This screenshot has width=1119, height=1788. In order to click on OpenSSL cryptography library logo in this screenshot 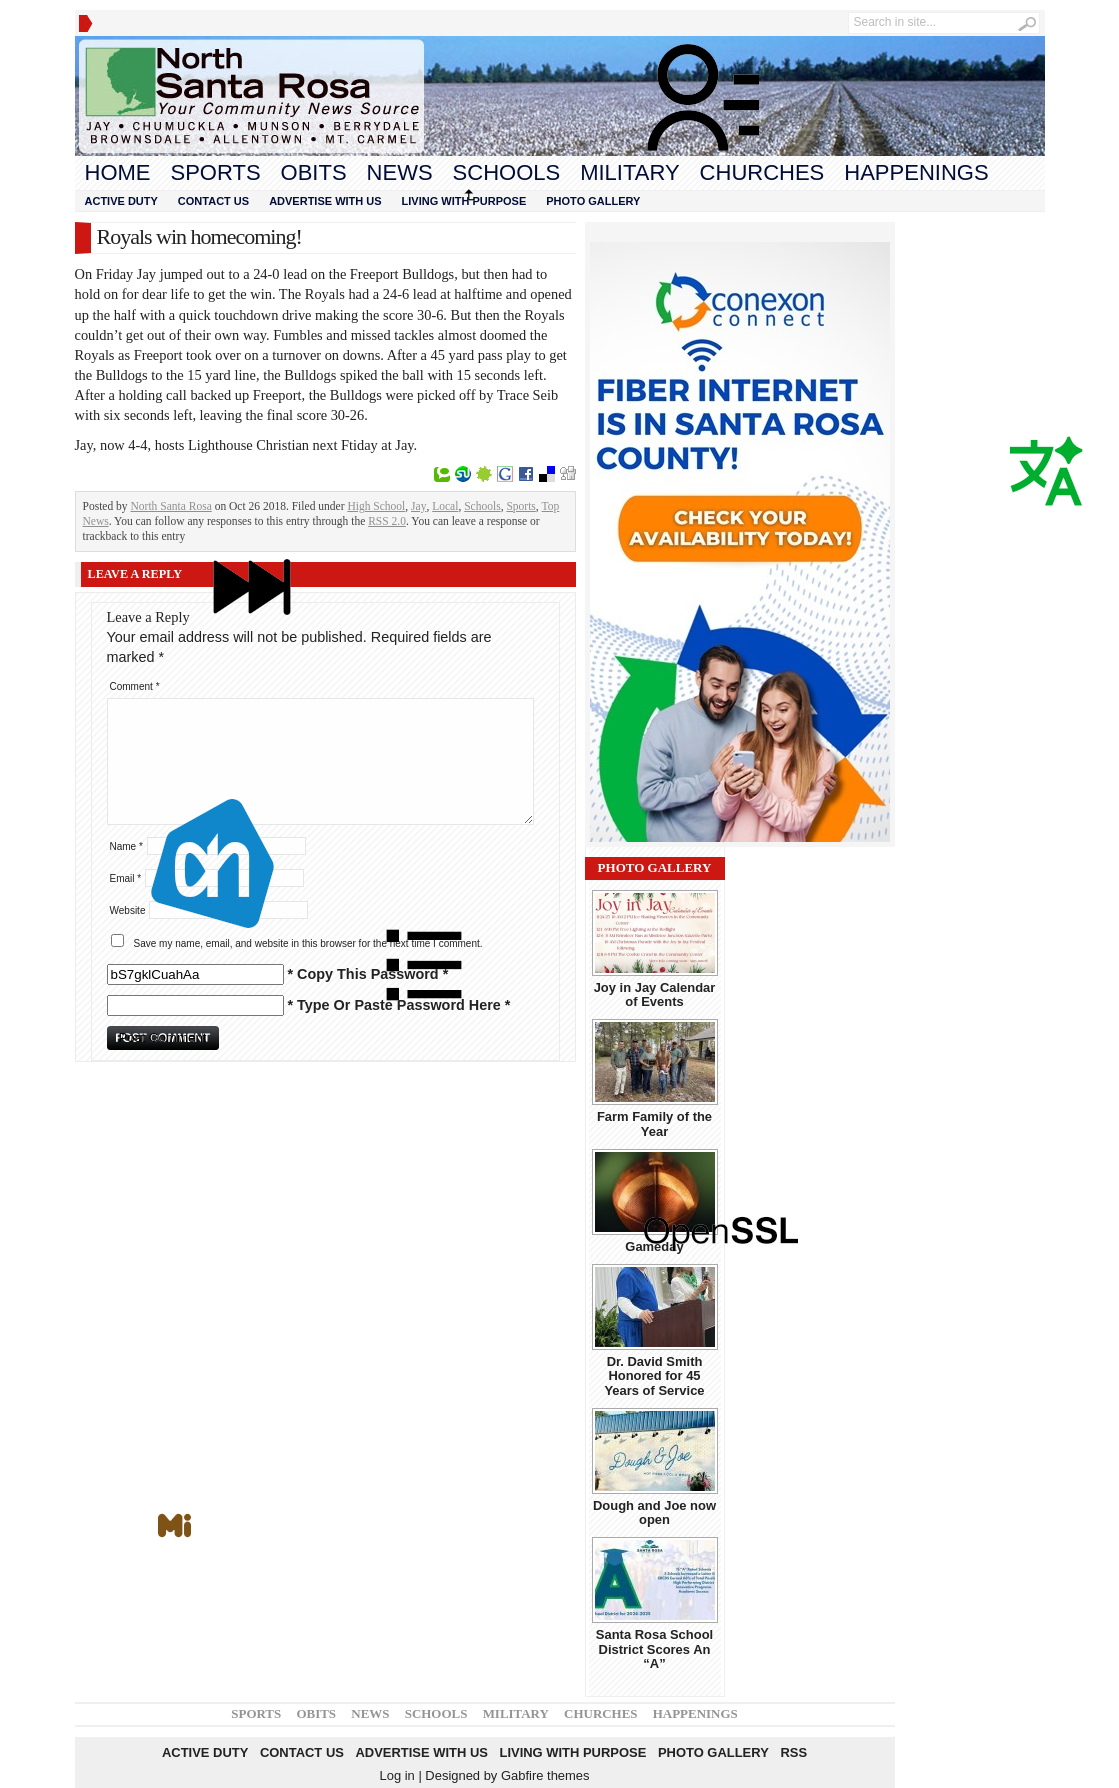, I will do `click(721, 1234)`.